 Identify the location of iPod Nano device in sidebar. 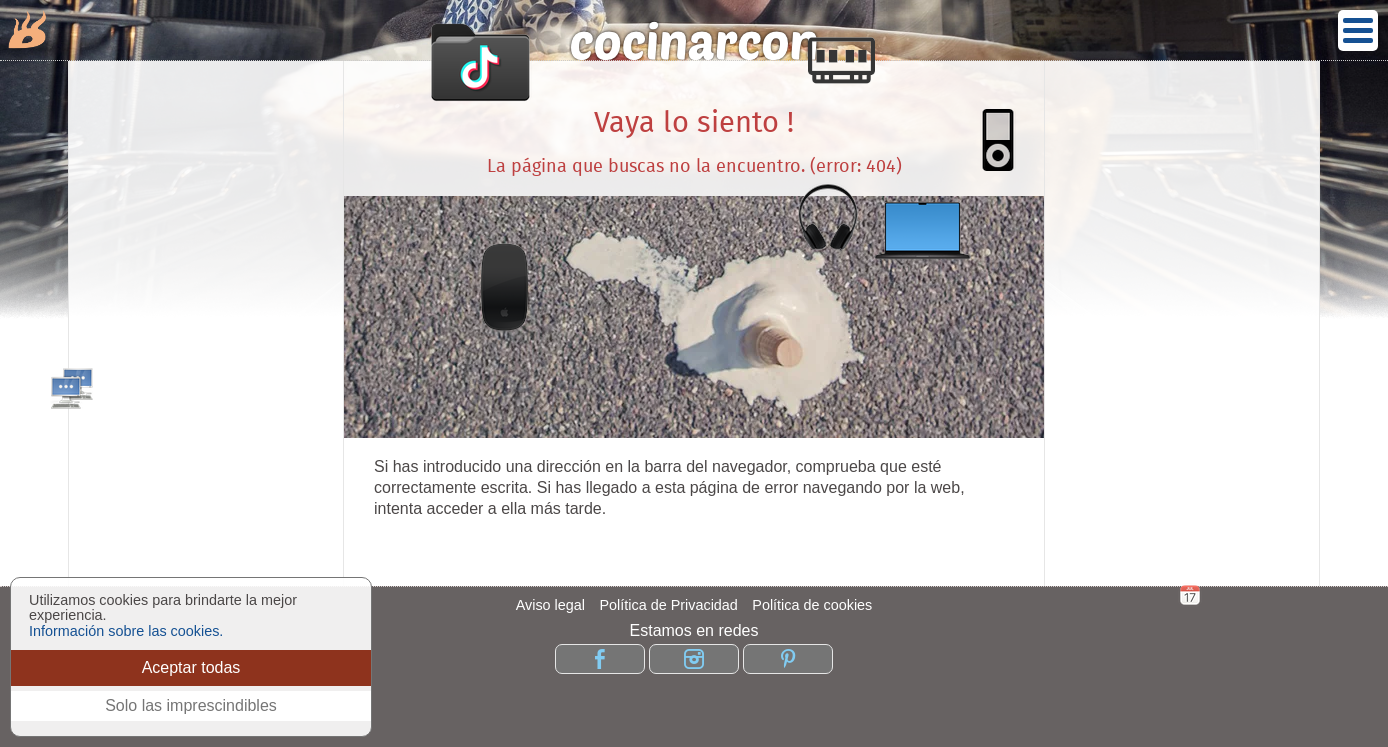
(998, 140).